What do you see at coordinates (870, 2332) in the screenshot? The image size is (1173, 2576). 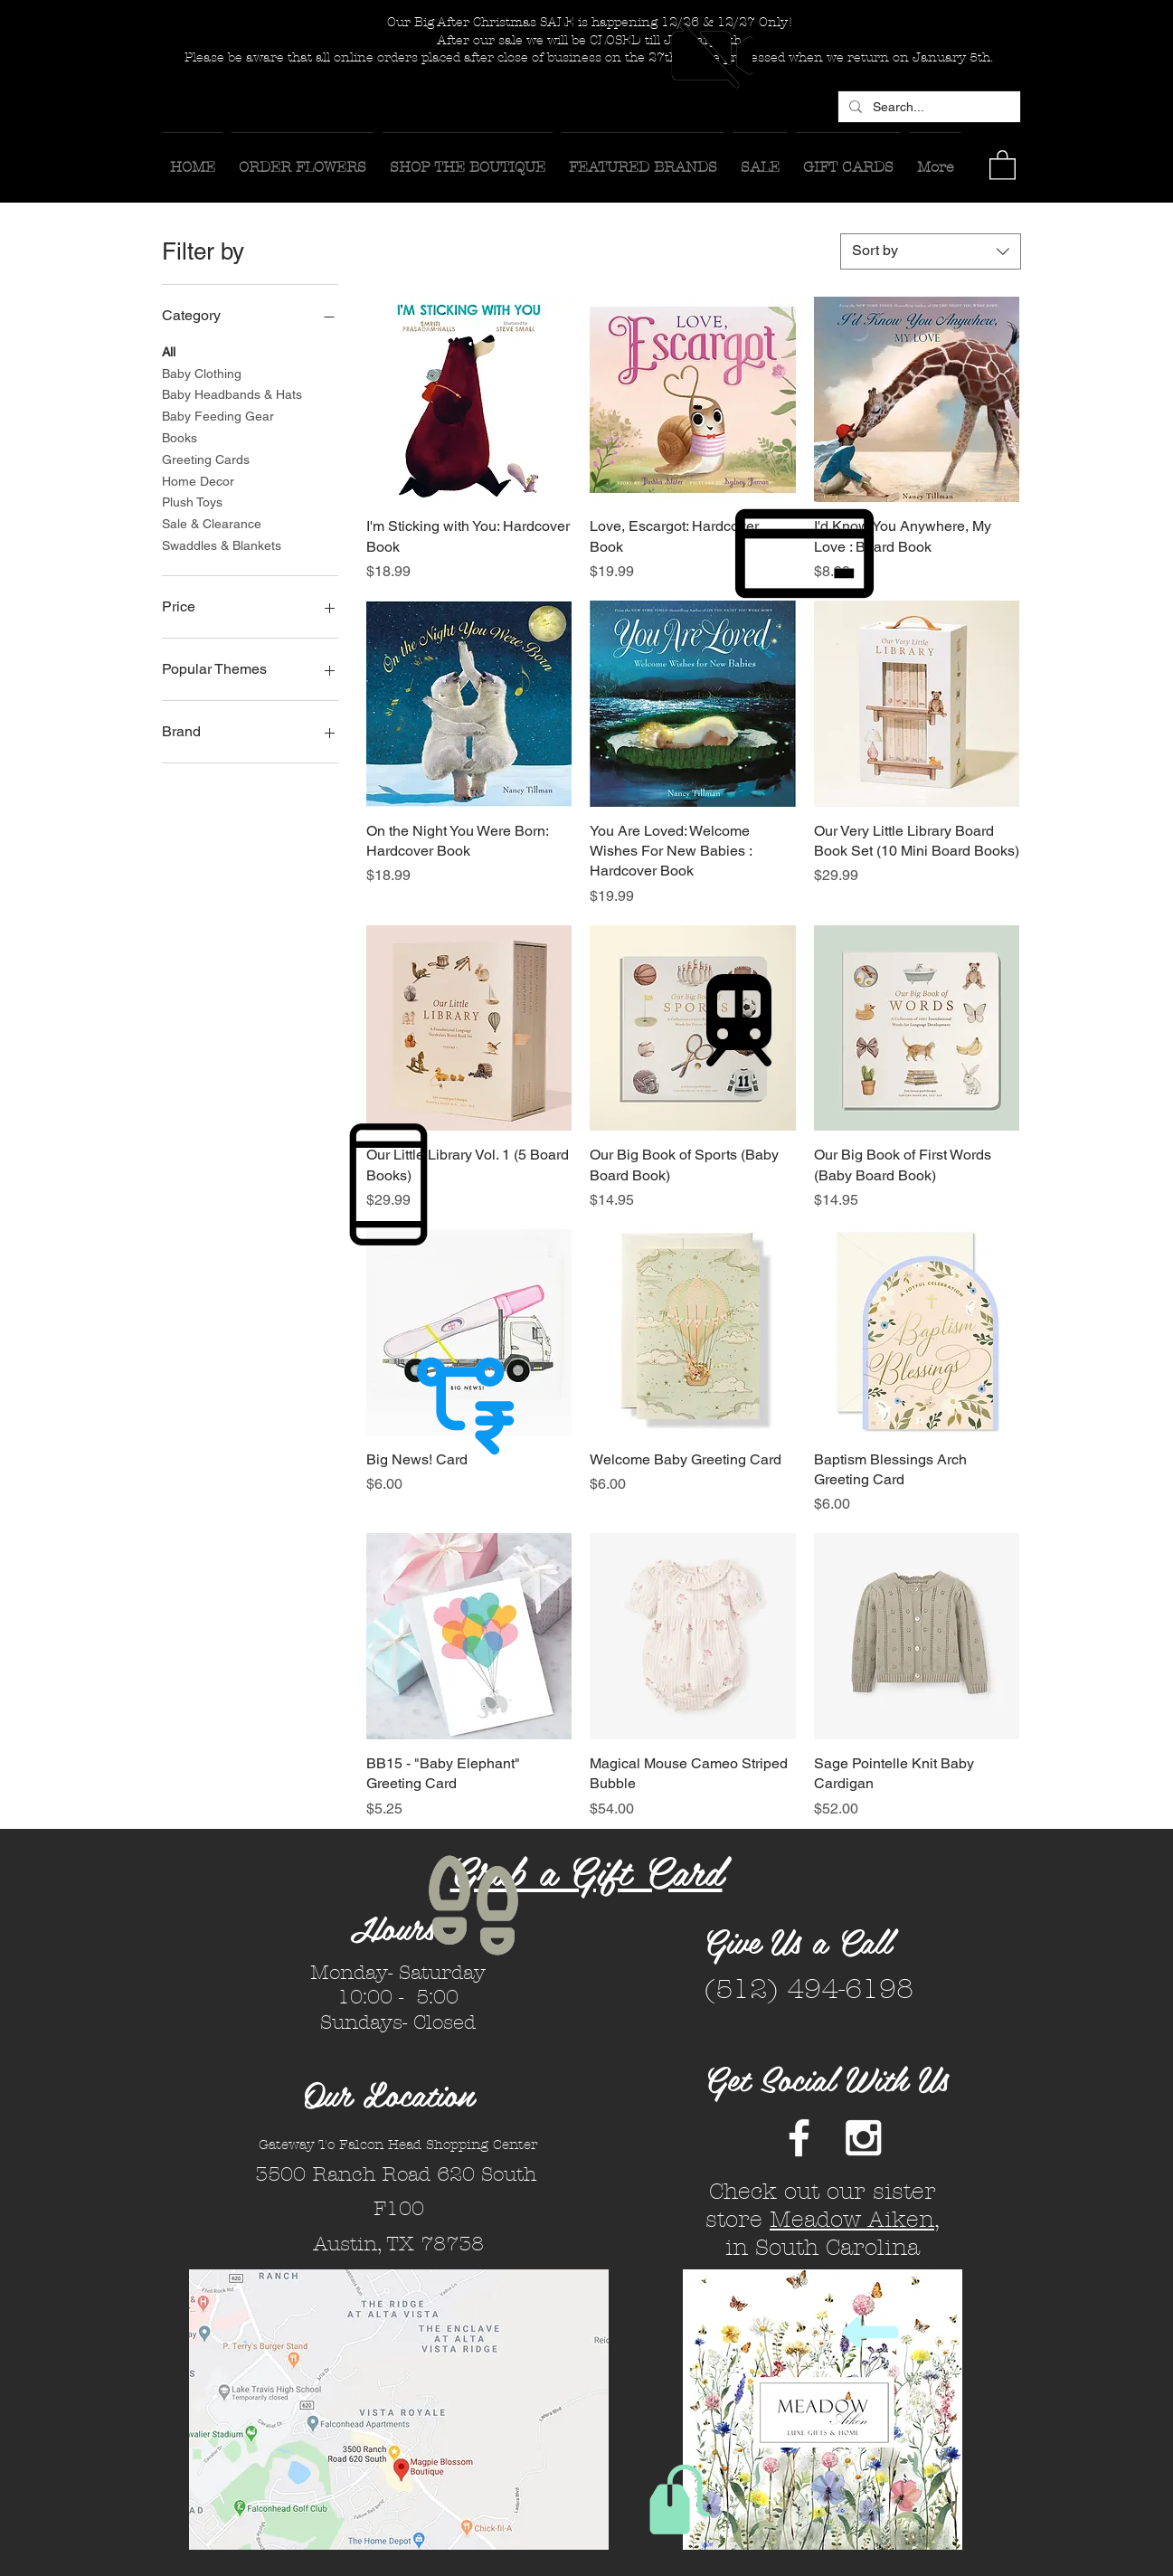 I see `go back to the previous screen` at bounding box center [870, 2332].